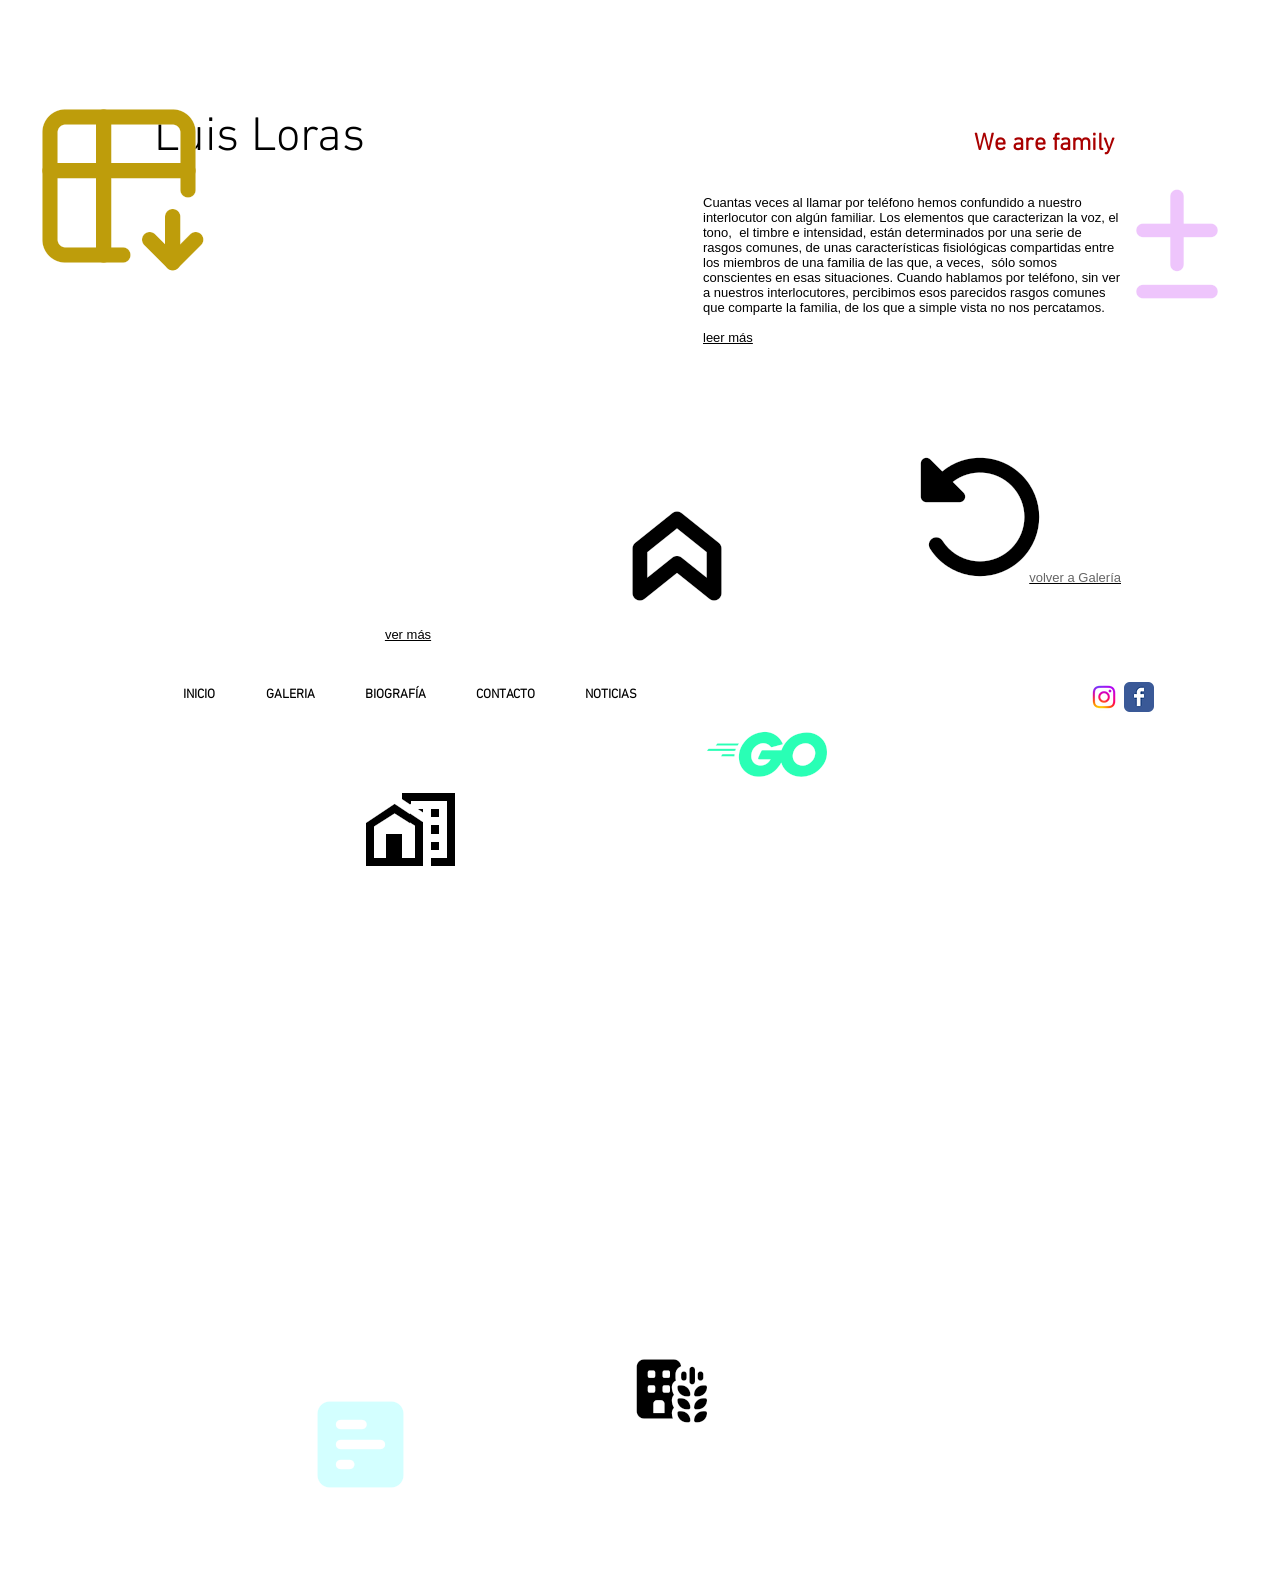  I want to click on go programming language logo, so click(767, 756).